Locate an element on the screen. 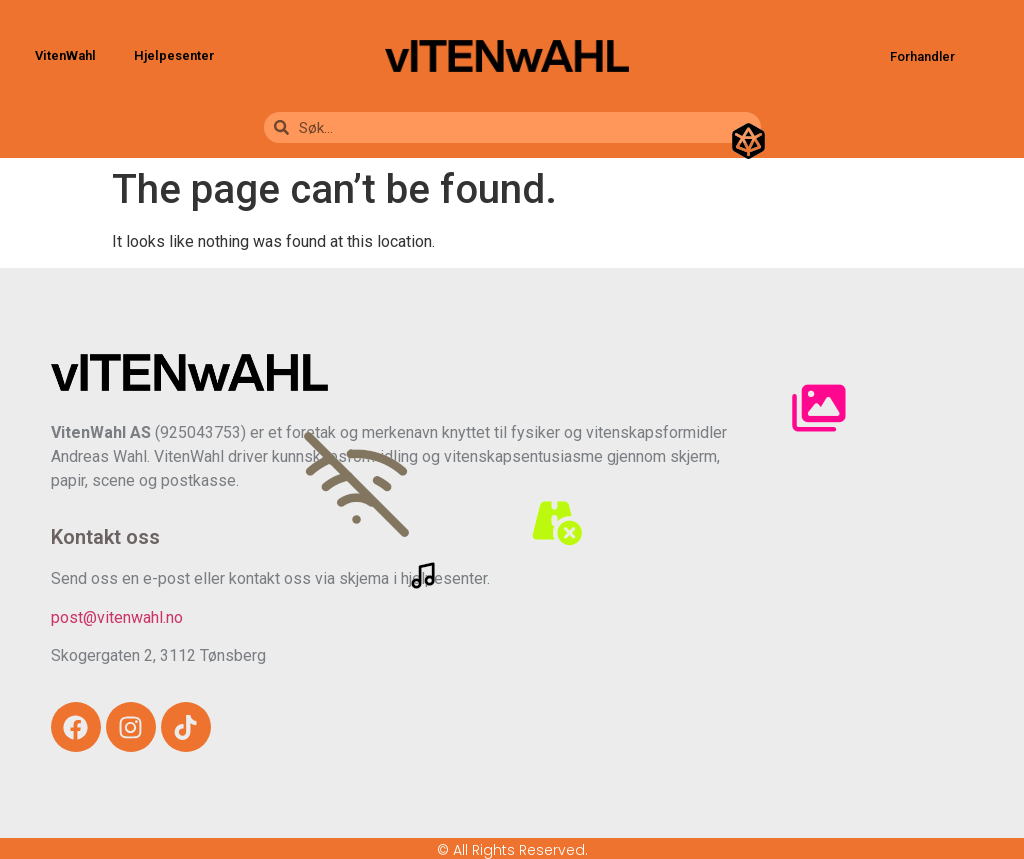  view photo gallery is located at coordinates (820, 406).